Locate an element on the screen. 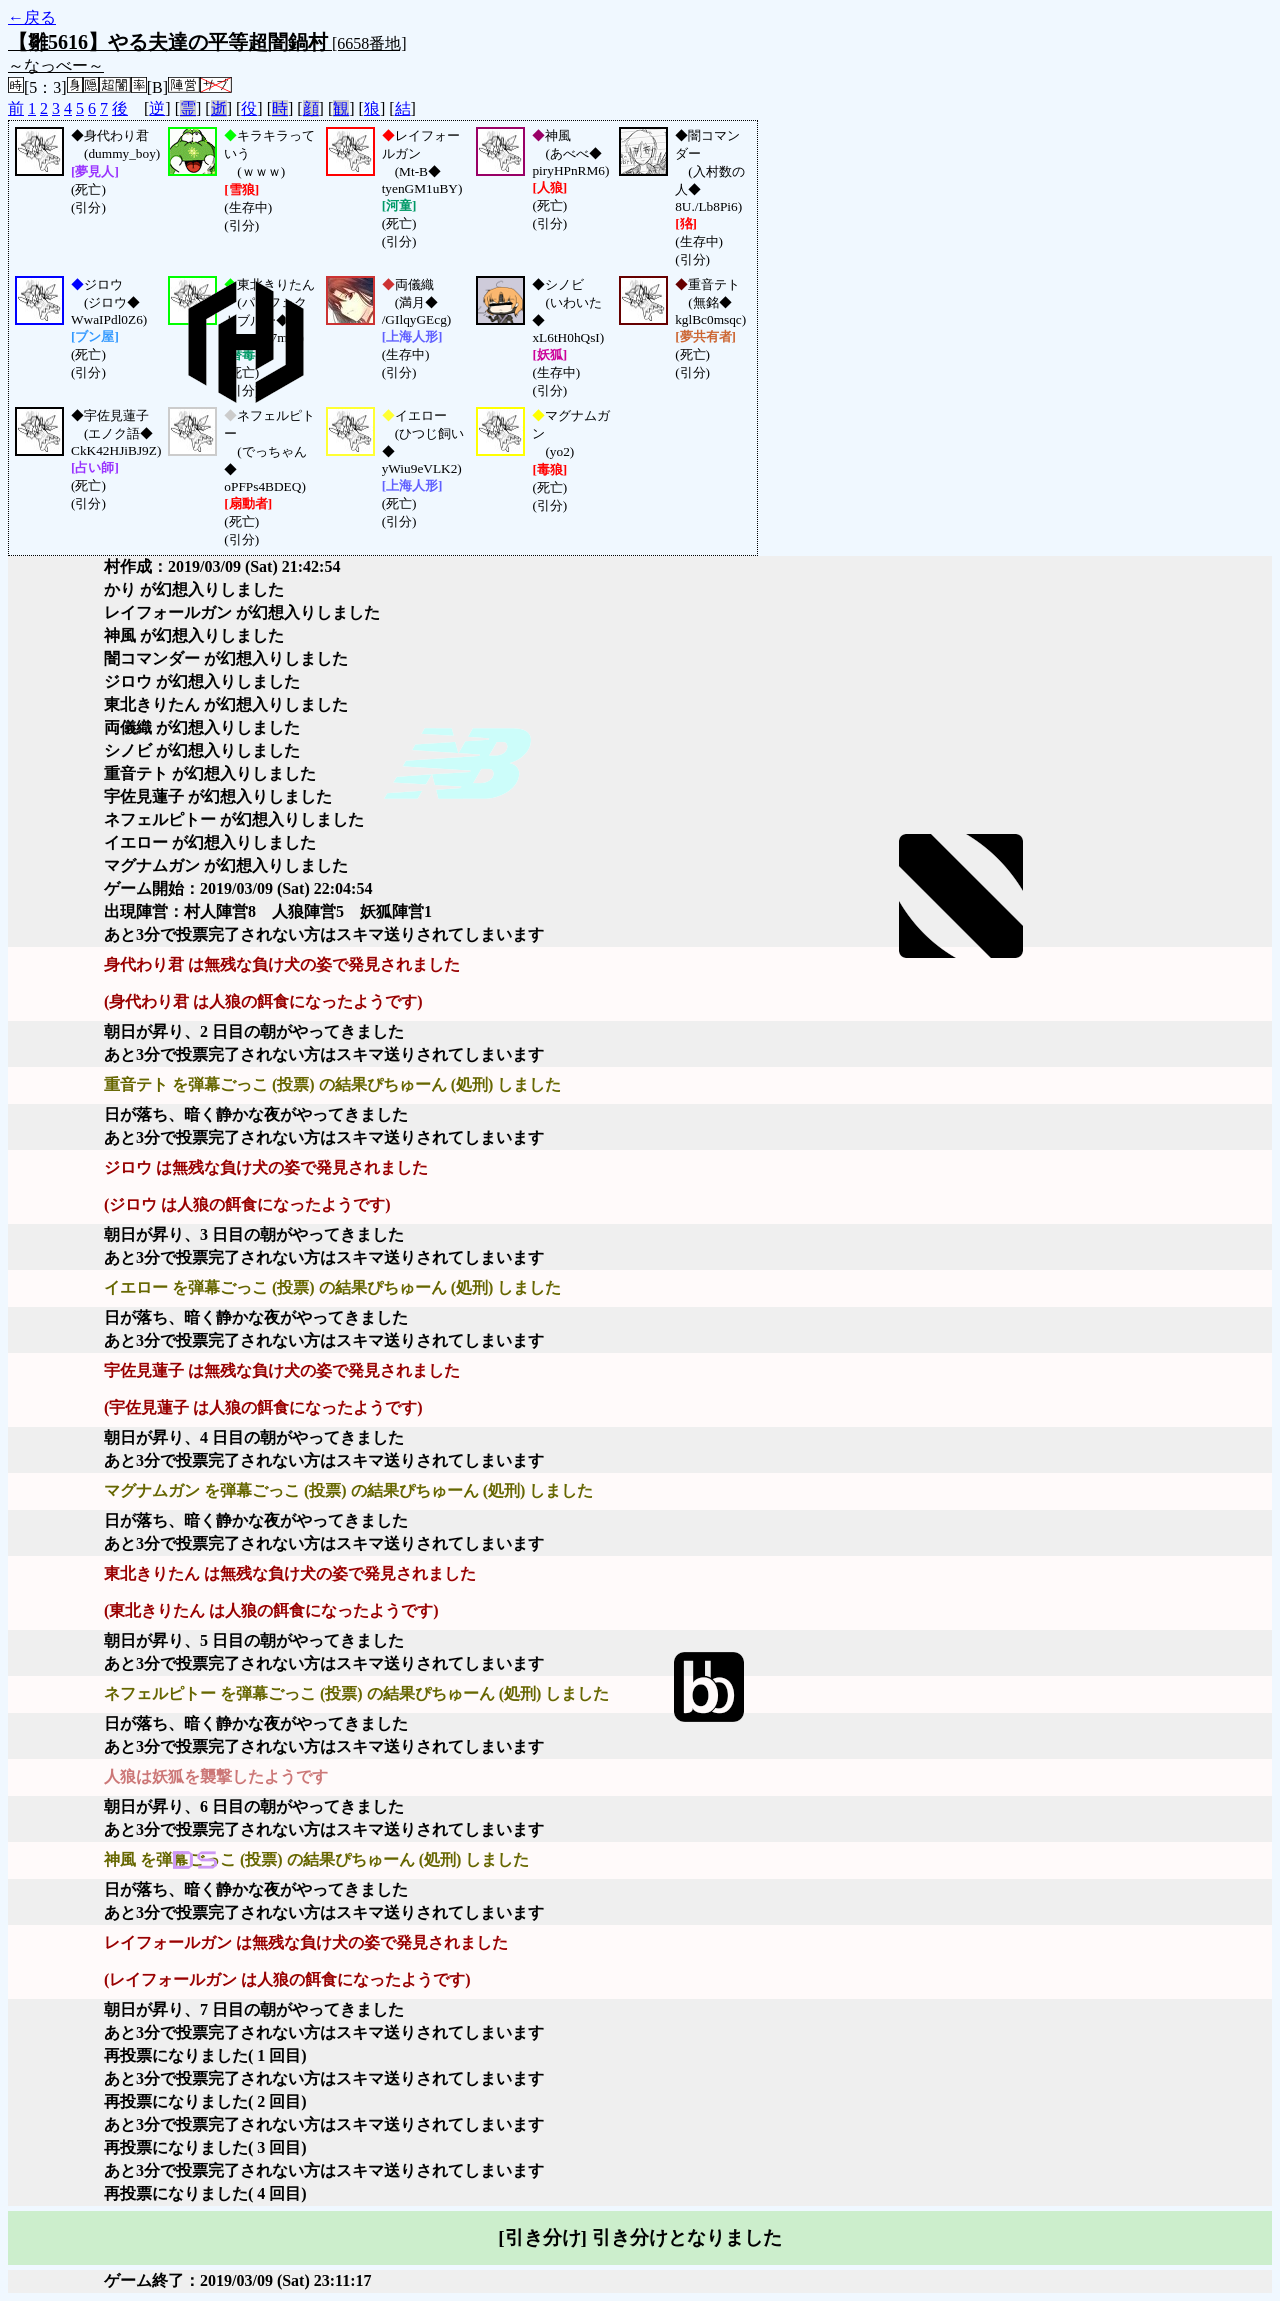  HashiCorp company logo is located at coordinates (246, 342).